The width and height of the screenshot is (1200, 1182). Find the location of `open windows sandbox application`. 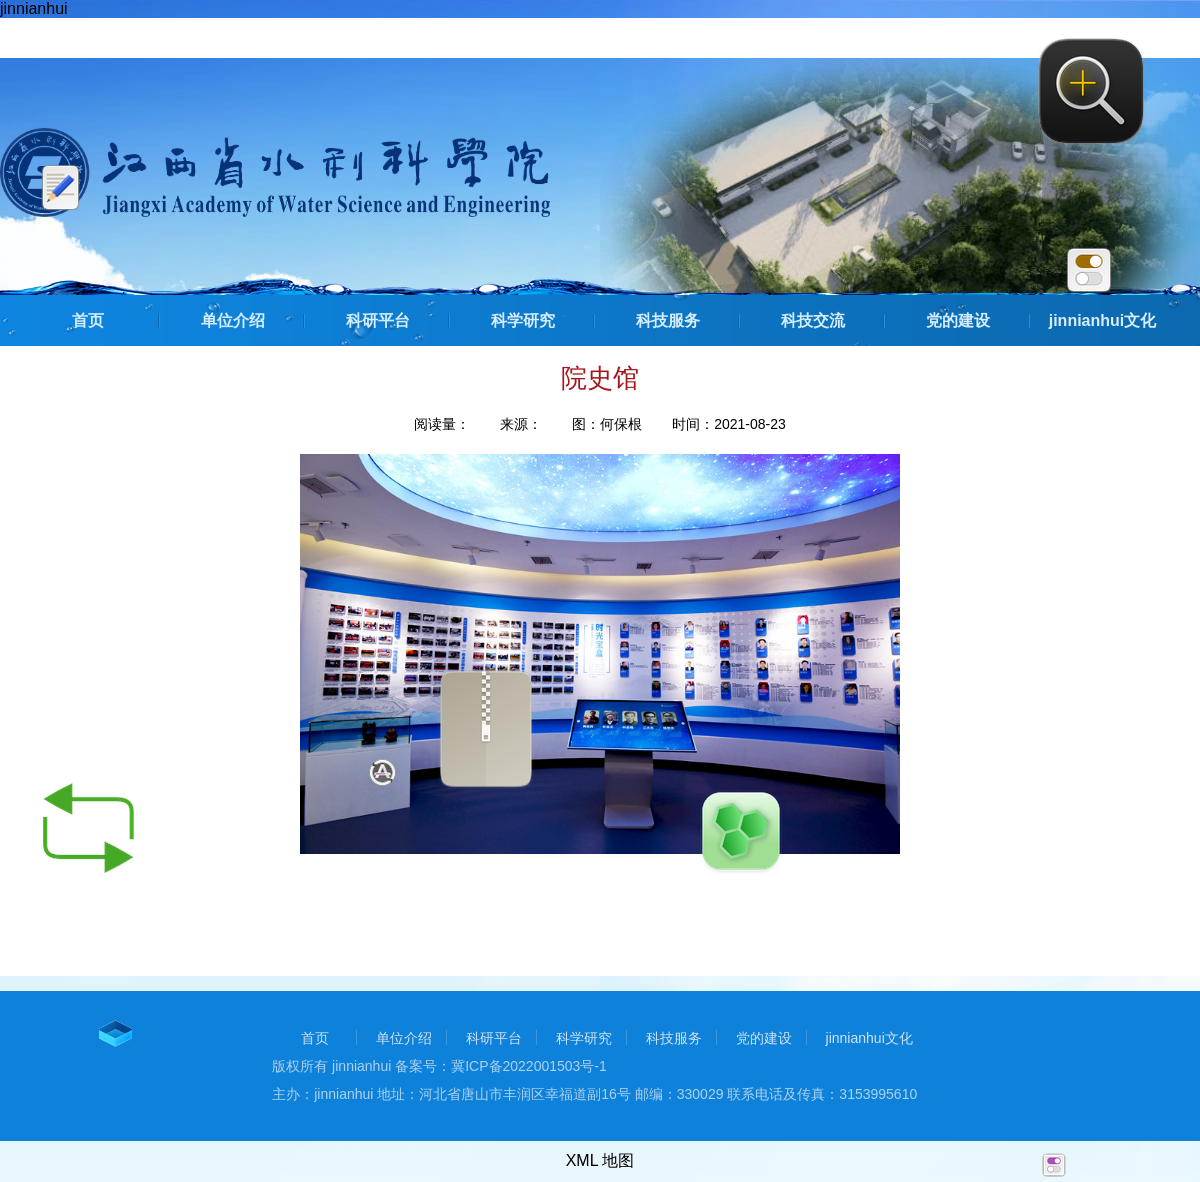

open windows sandbox application is located at coordinates (115, 1033).